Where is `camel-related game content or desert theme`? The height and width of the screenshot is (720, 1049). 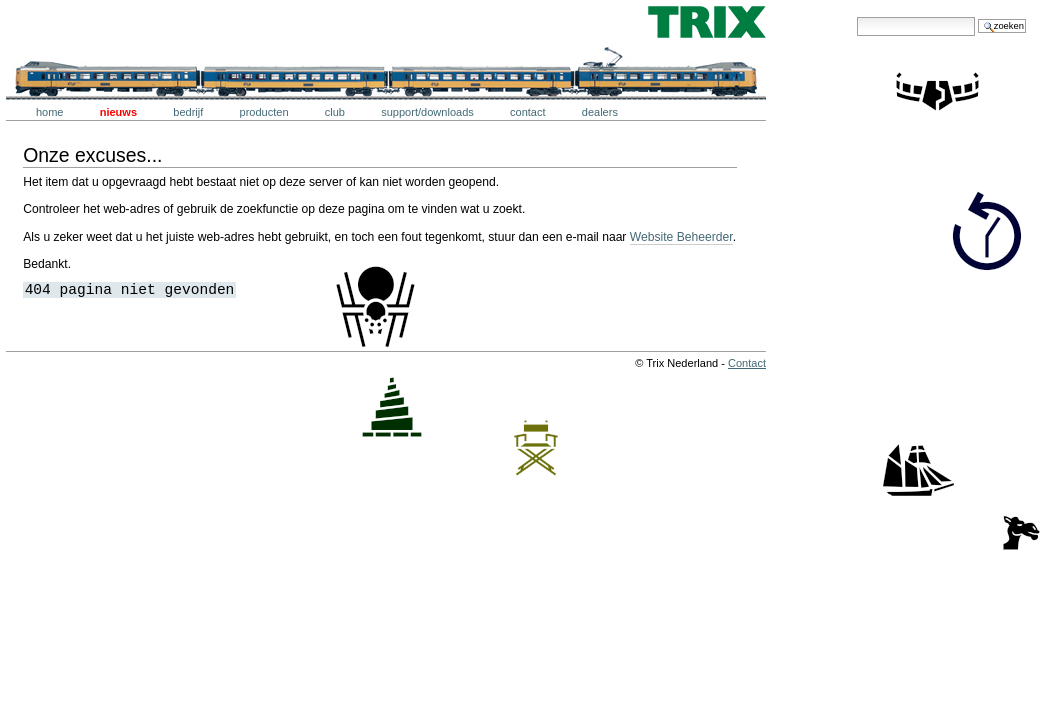 camel-related game content or desert theme is located at coordinates (1021, 531).